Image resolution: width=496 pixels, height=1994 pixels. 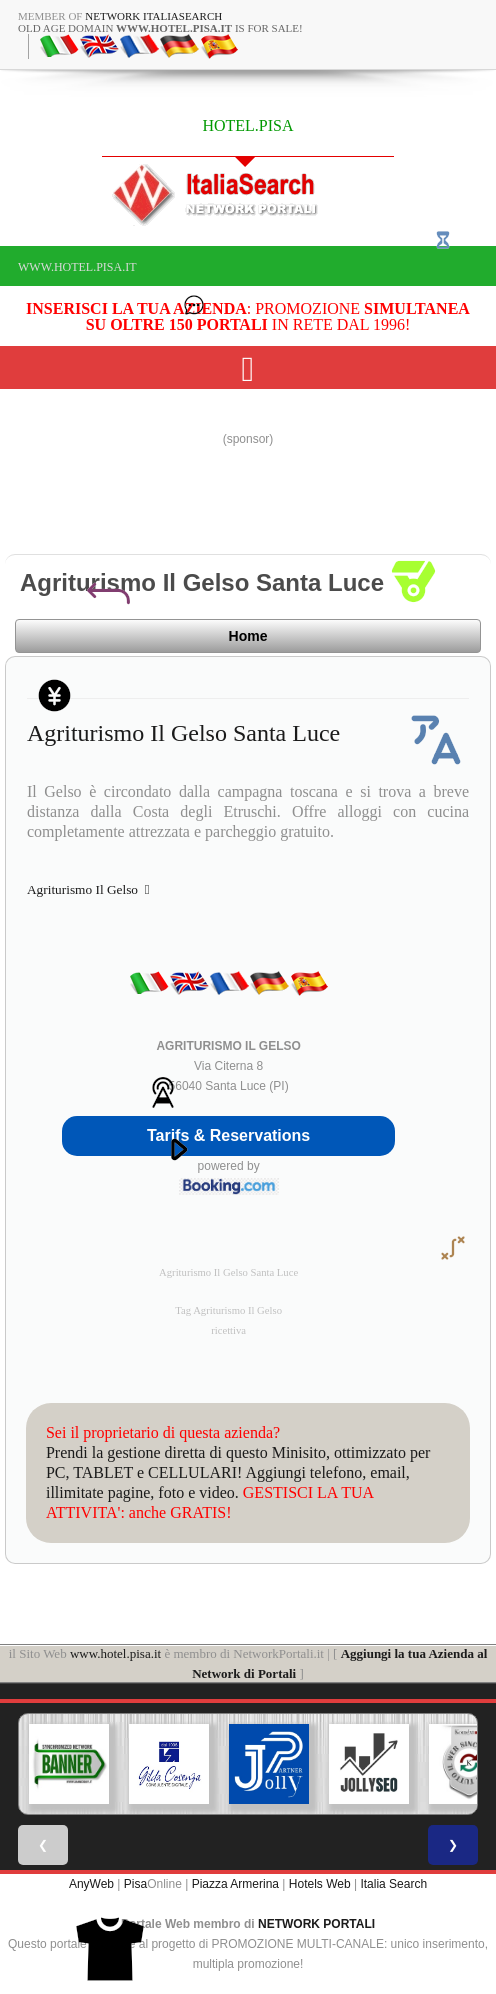 What do you see at coordinates (453, 1248) in the screenshot?
I see `cancel or remove a route` at bounding box center [453, 1248].